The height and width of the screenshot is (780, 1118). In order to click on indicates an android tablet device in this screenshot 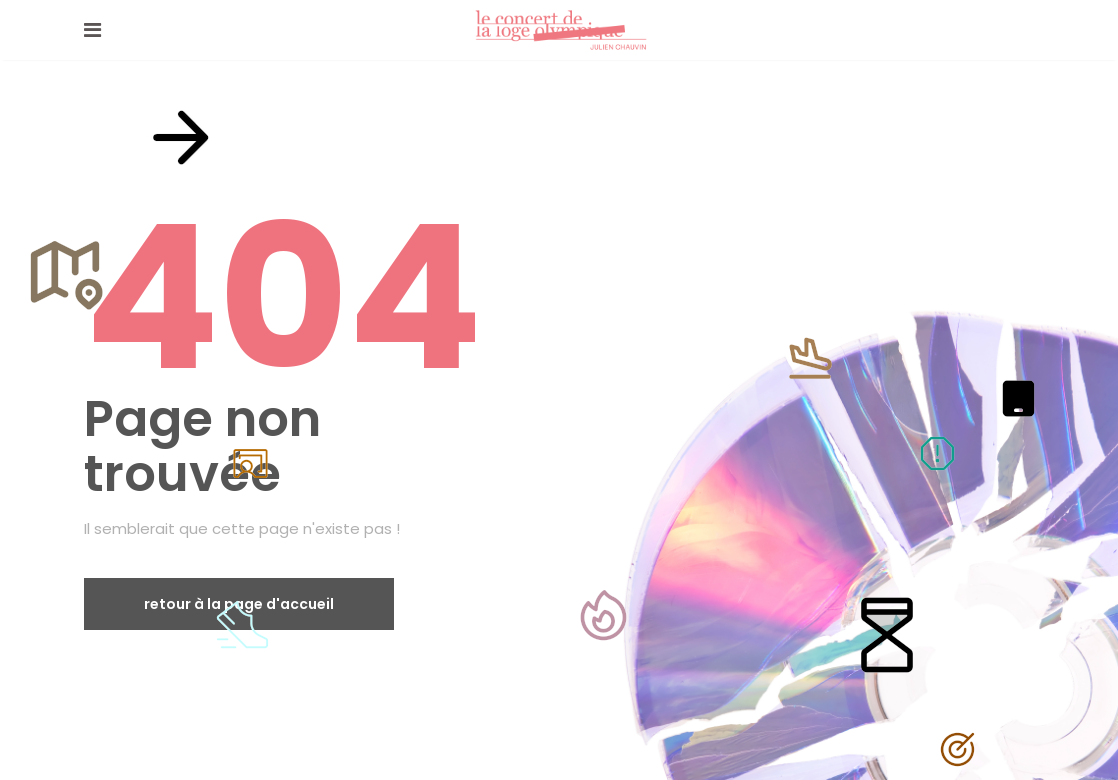, I will do `click(1018, 398)`.